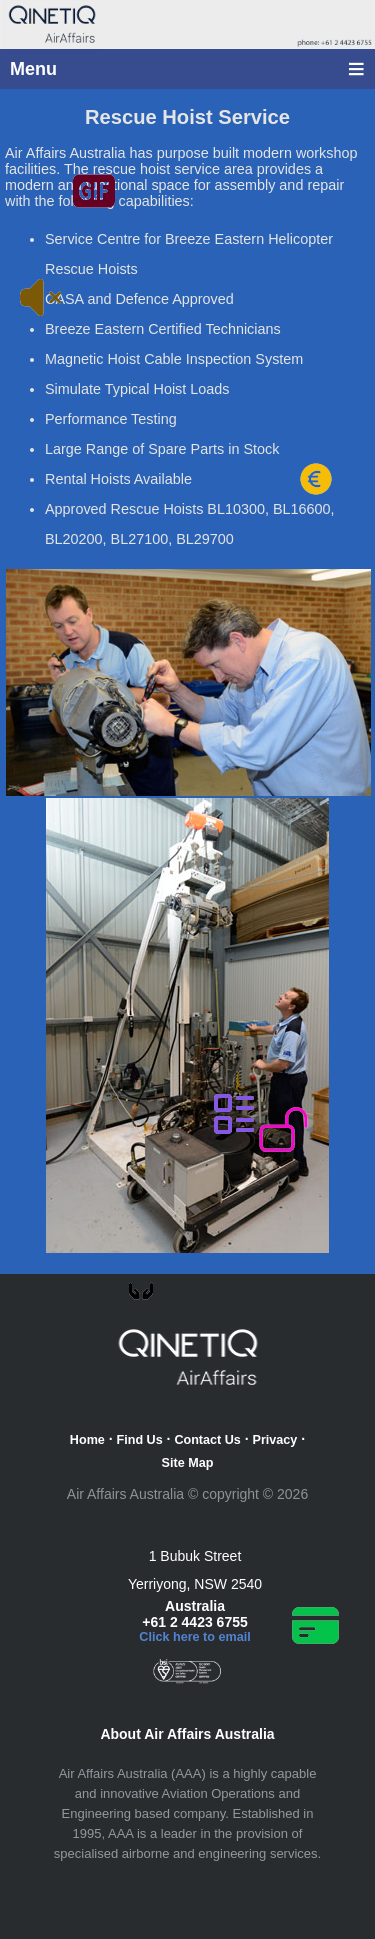 Image resolution: width=375 pixels, height=1939 pixels. Describe the element at coordinates (315, 1625) in the screenshot. I see `access payment methods` at that location.